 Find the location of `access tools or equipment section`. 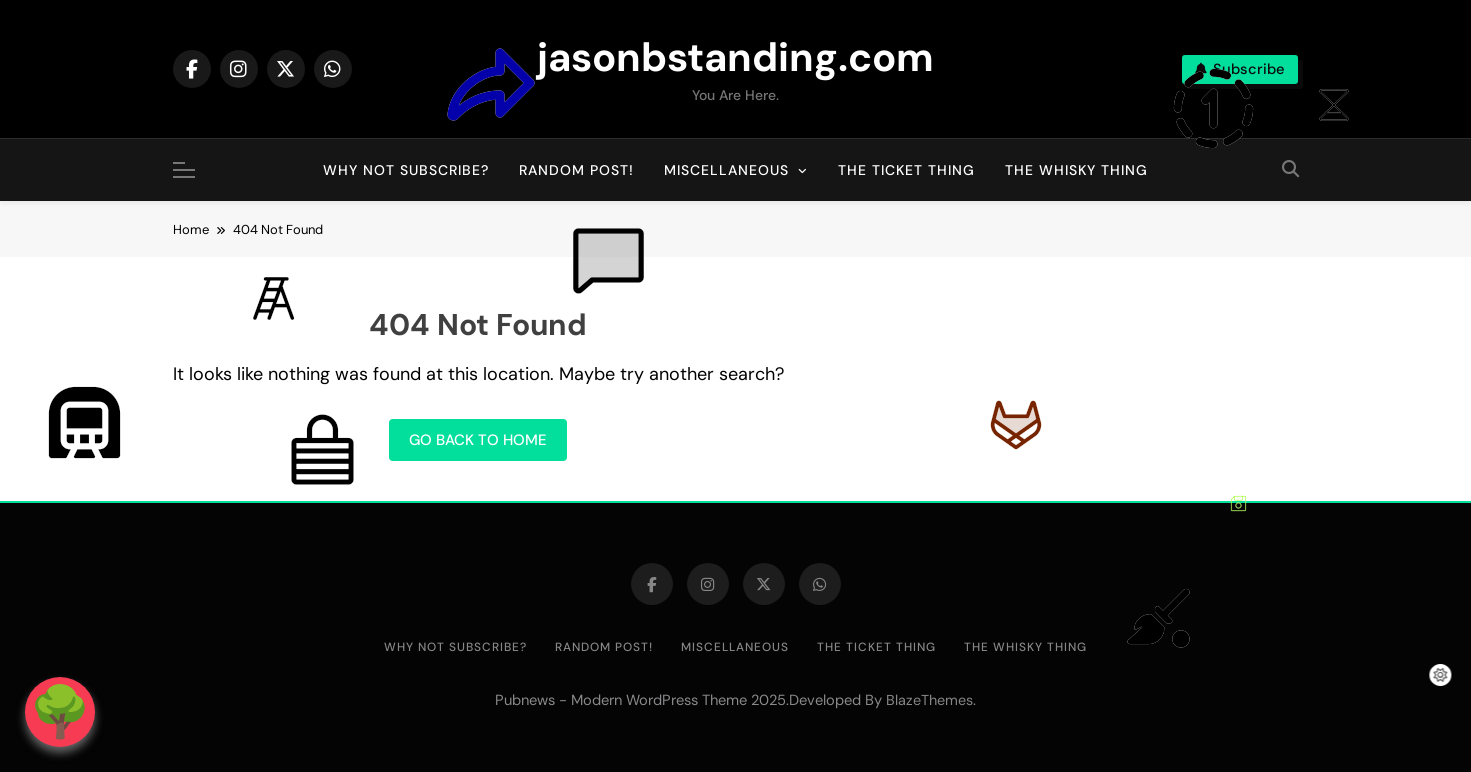

access tools or equipment section is located at coordinates (274, 298).